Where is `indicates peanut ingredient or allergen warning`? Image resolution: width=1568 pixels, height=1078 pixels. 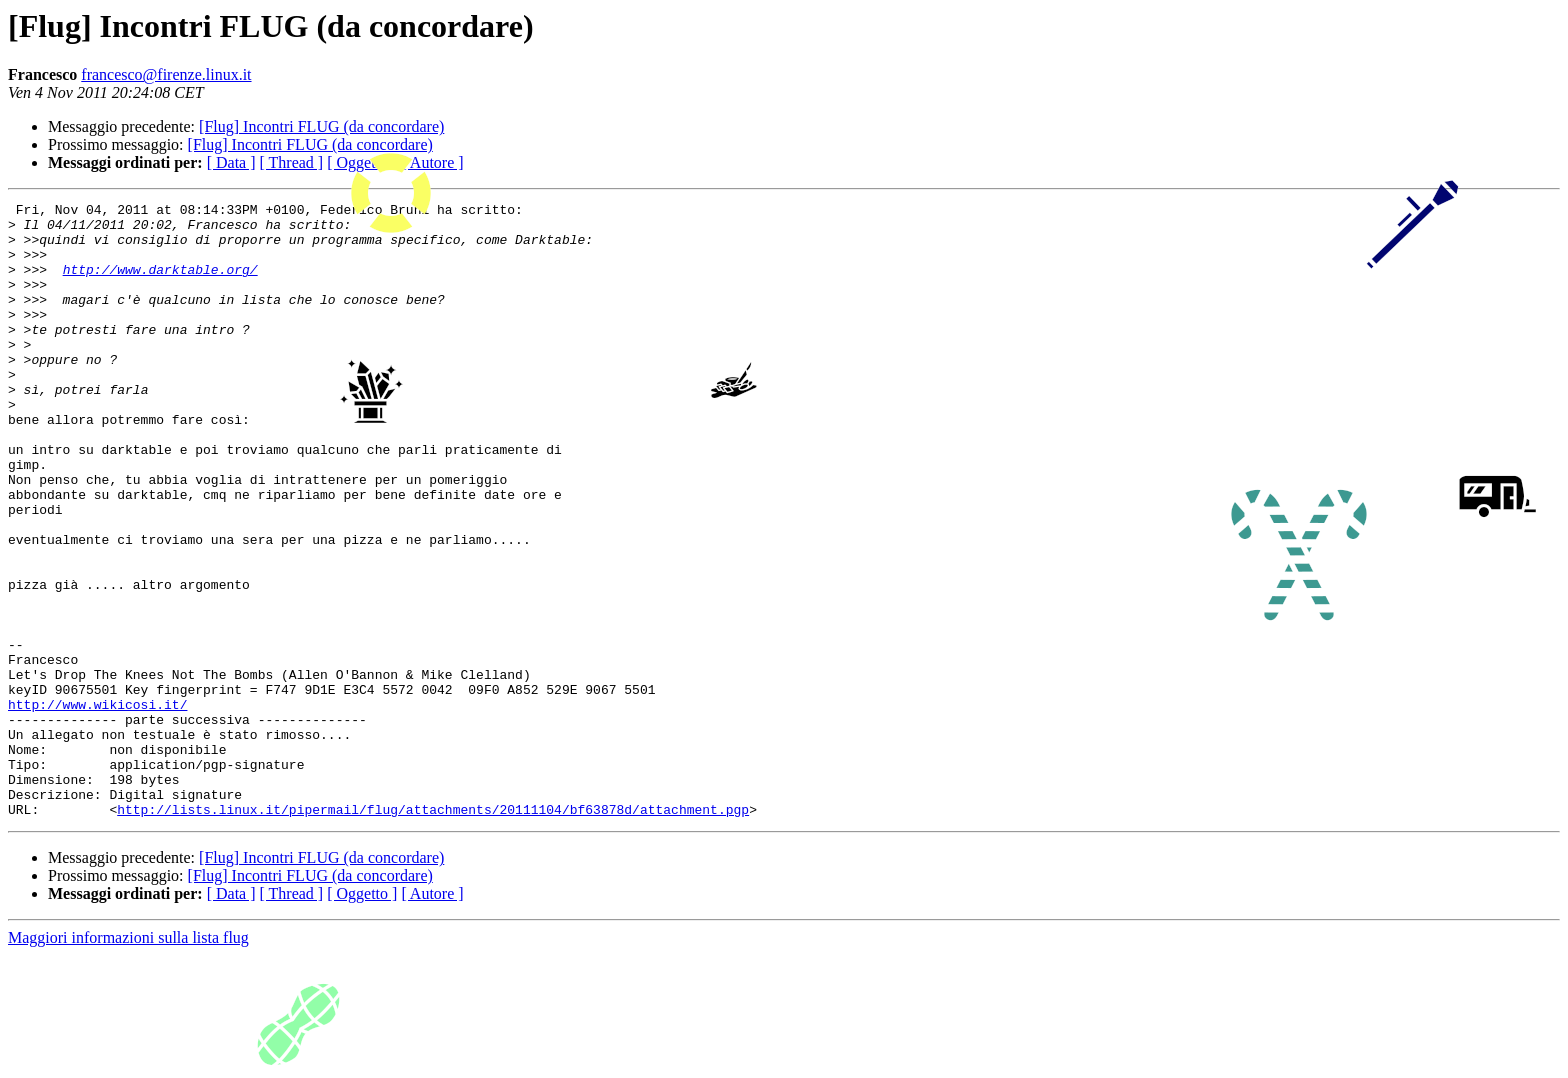
indicates peanut ingredient or allergen warning is located at coordinates (298, 1024).